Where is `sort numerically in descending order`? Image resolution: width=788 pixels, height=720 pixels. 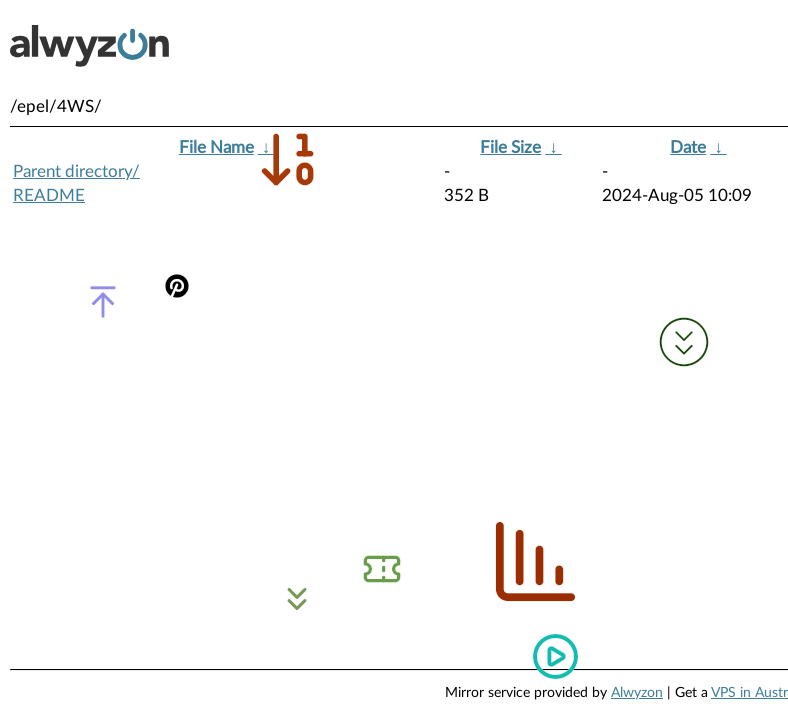
sort numerically in descending order is located at coordinates (290, 159).